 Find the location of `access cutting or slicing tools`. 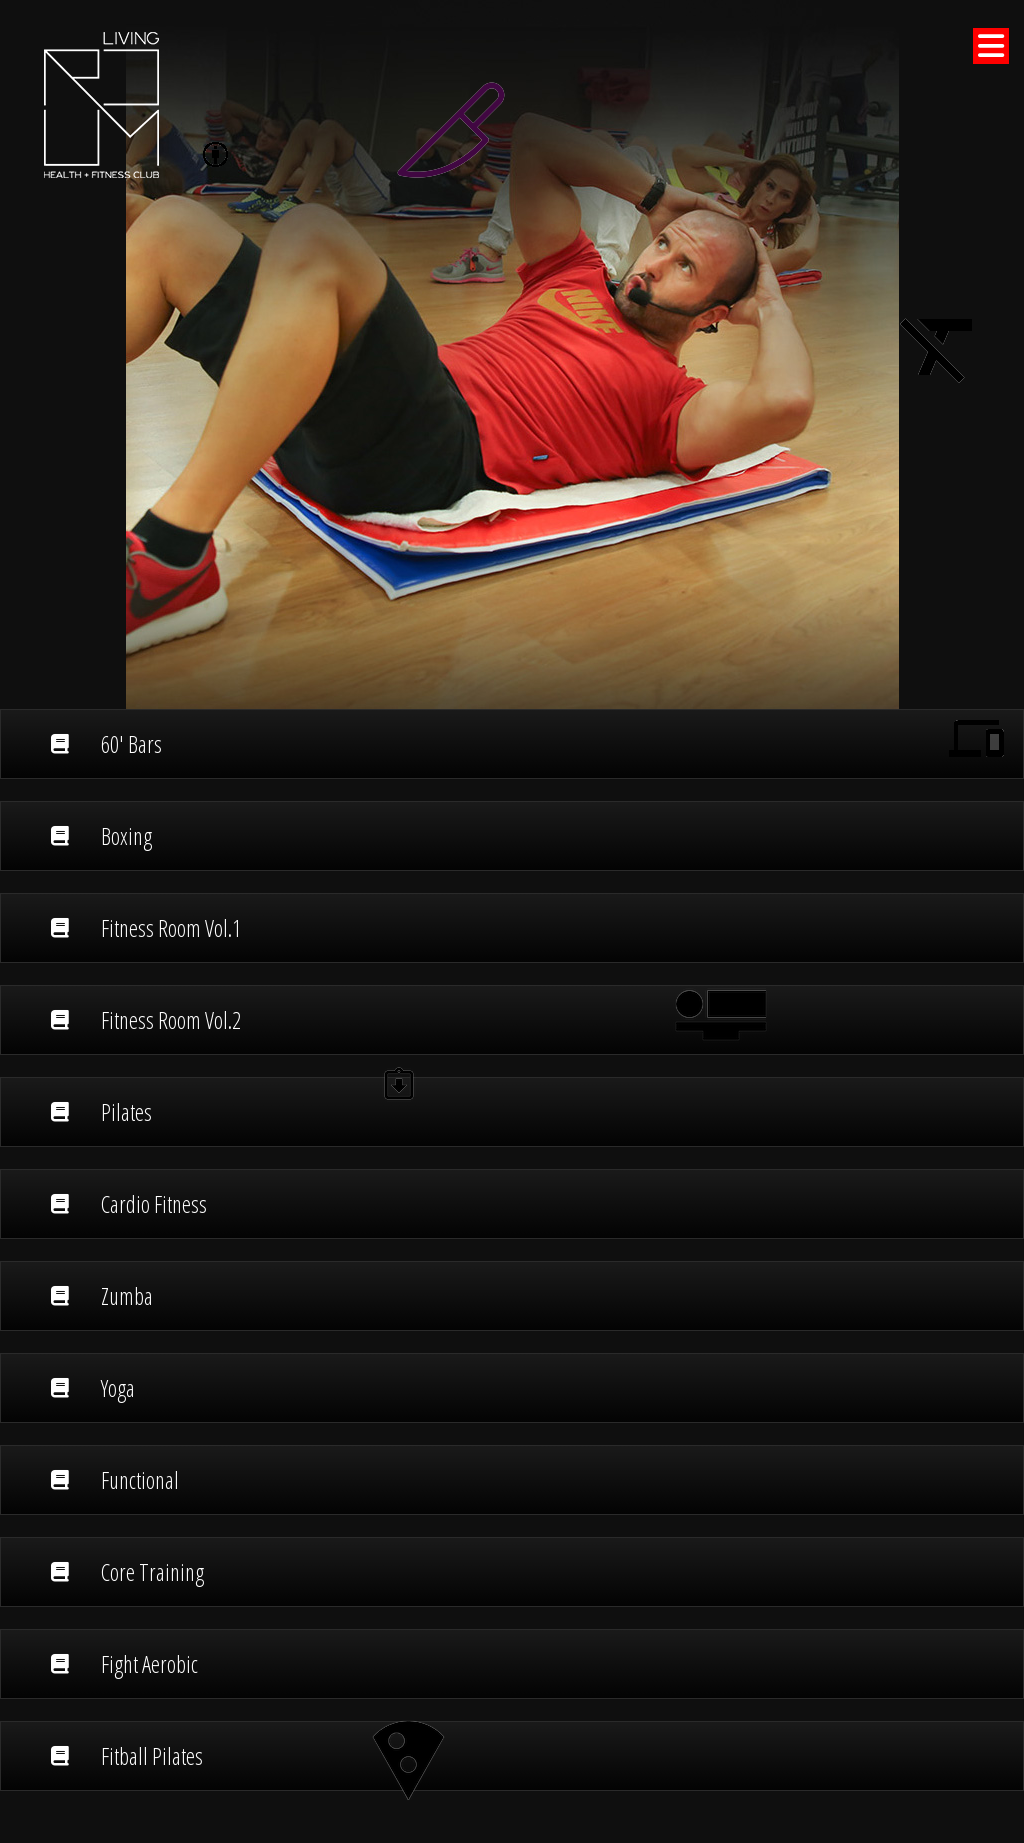

access cutting or slicing tools is located at coordinates (451, 132).